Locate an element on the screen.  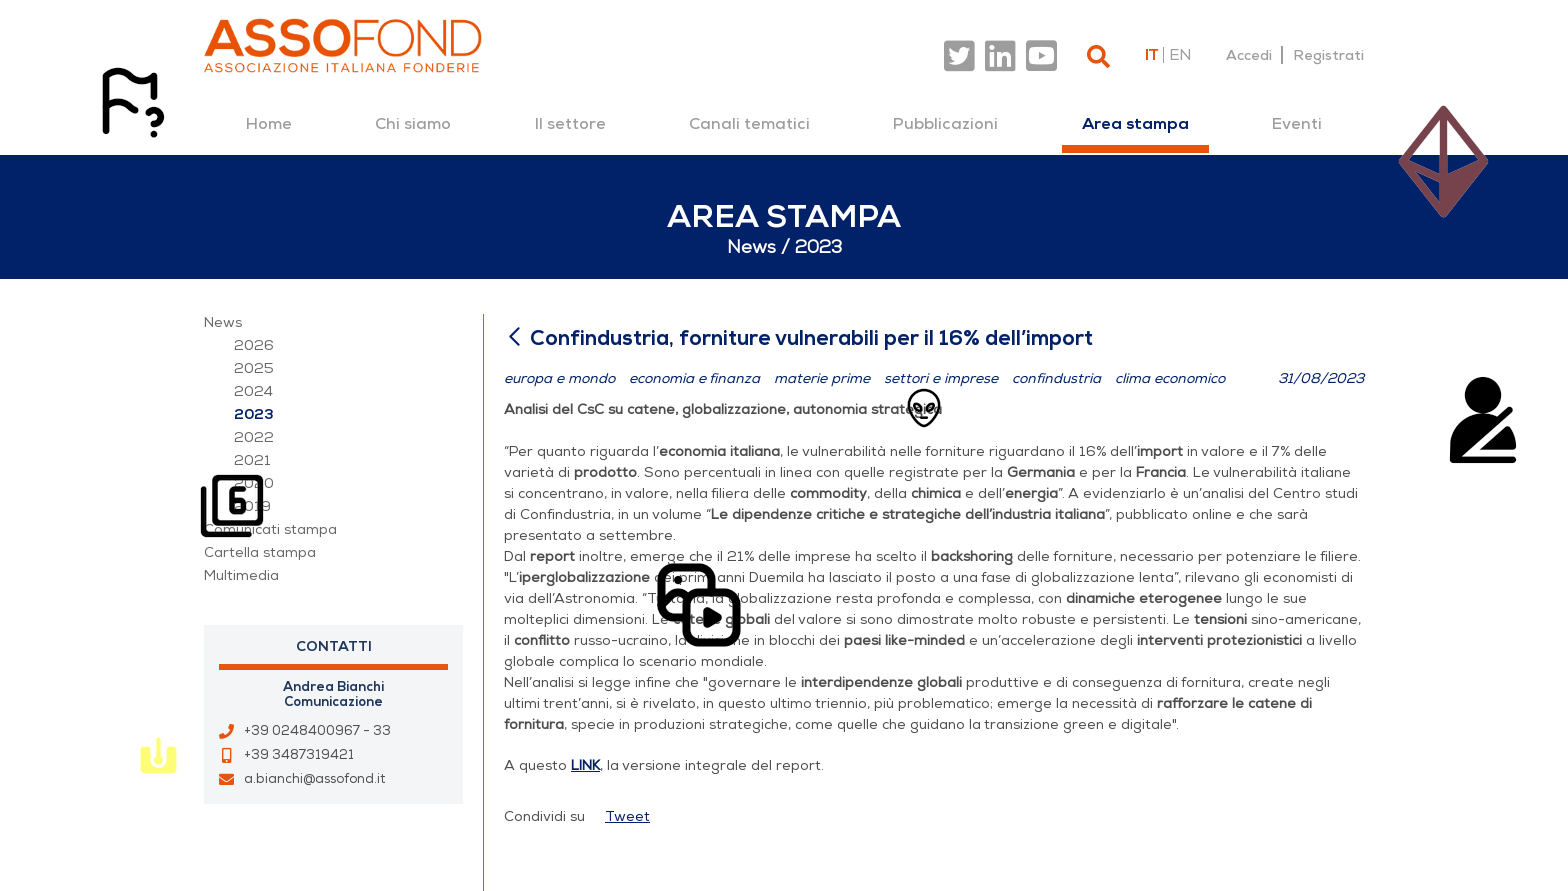
access bore hole or well monitoring data is located at coordinates (158, 755).